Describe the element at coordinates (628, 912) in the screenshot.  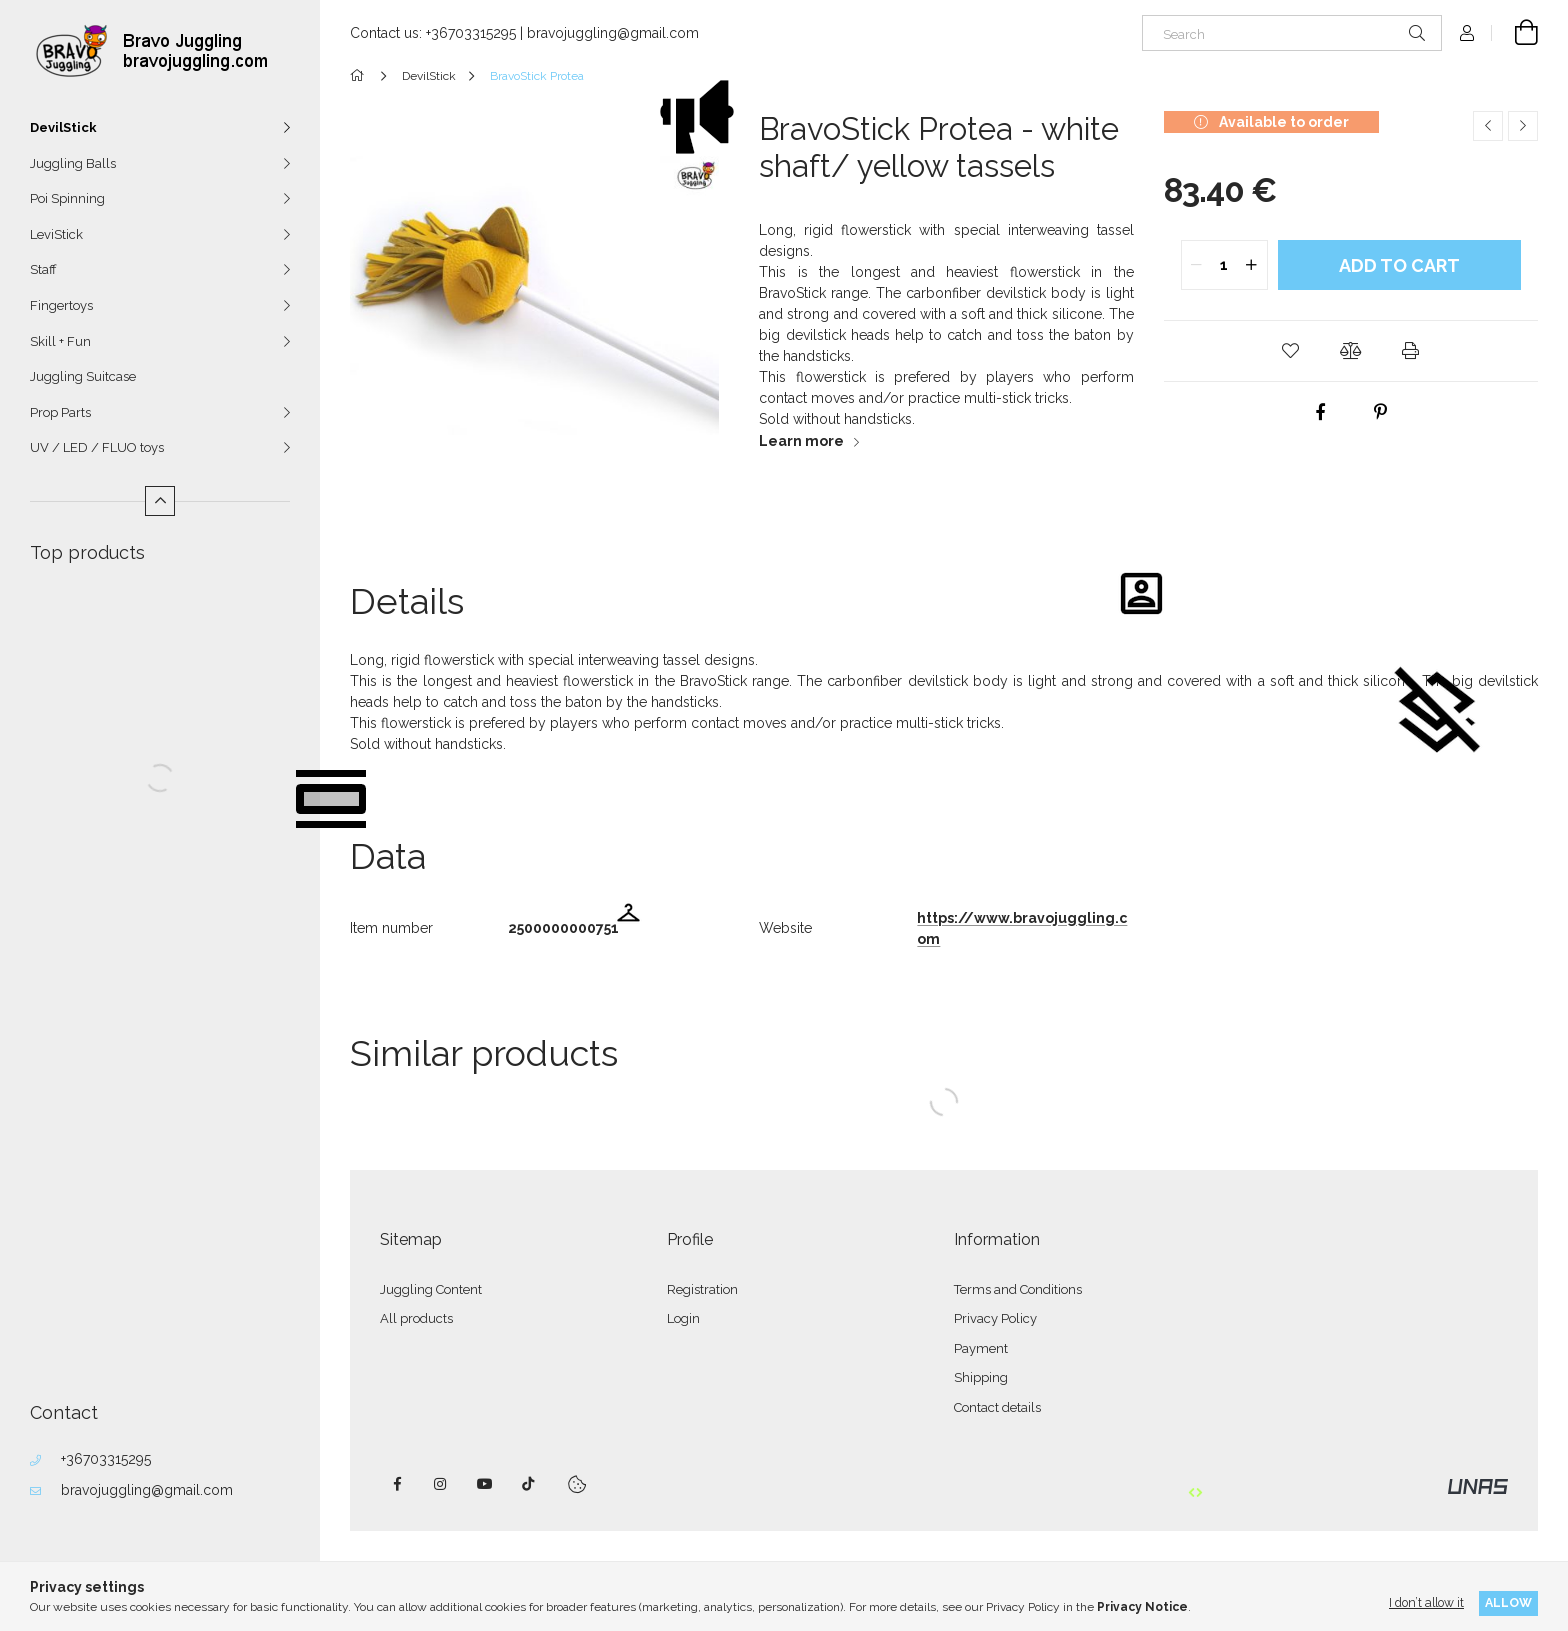
I see `access wardrobe or clothing options` at that location.